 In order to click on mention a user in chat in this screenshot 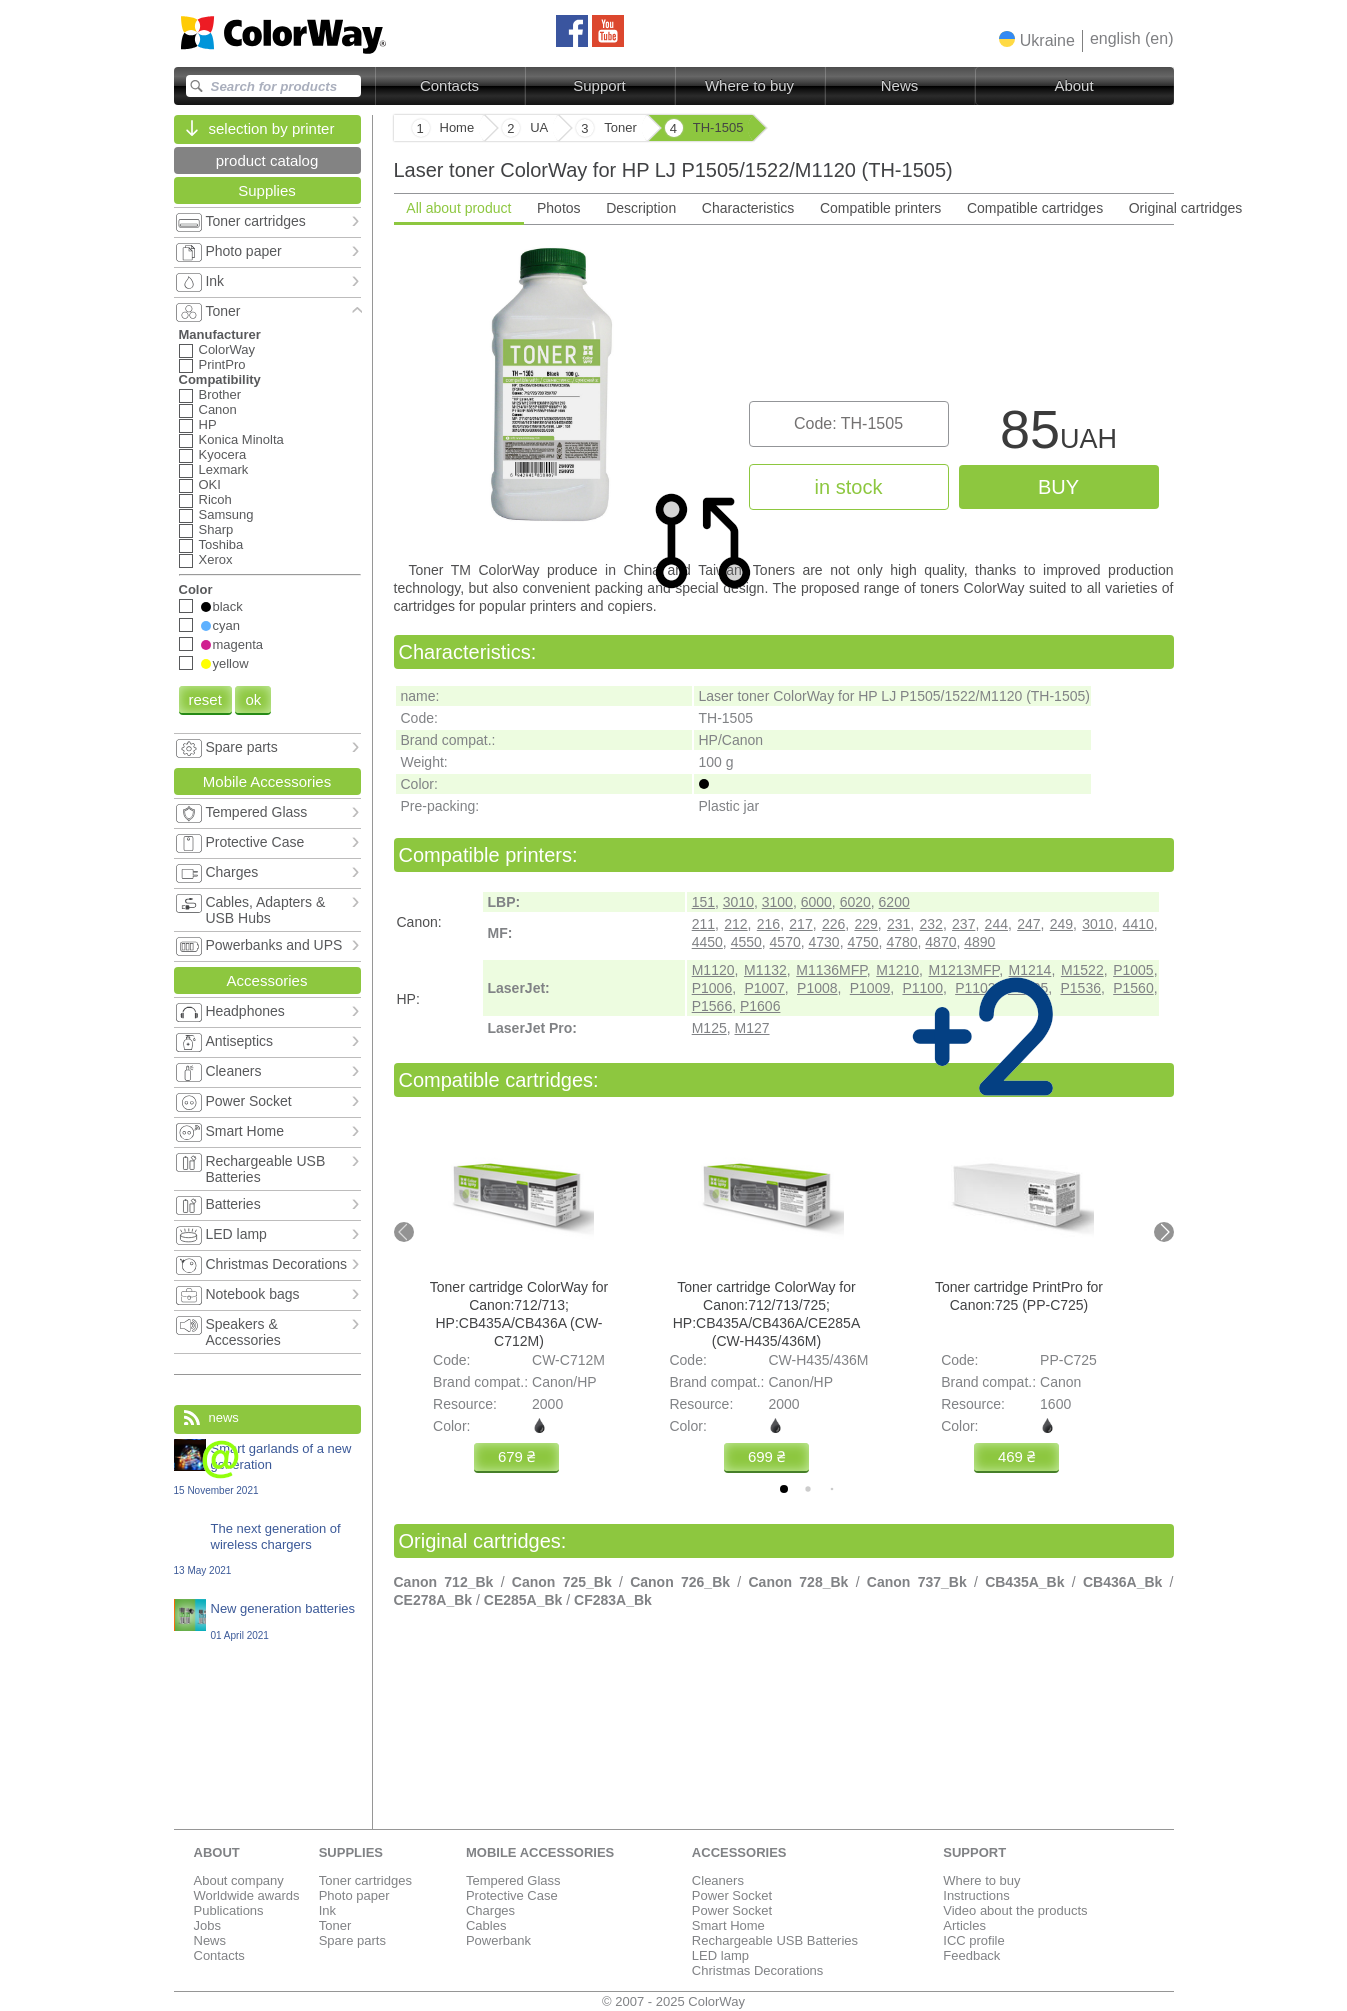, I will do `click(220, 1459)`.